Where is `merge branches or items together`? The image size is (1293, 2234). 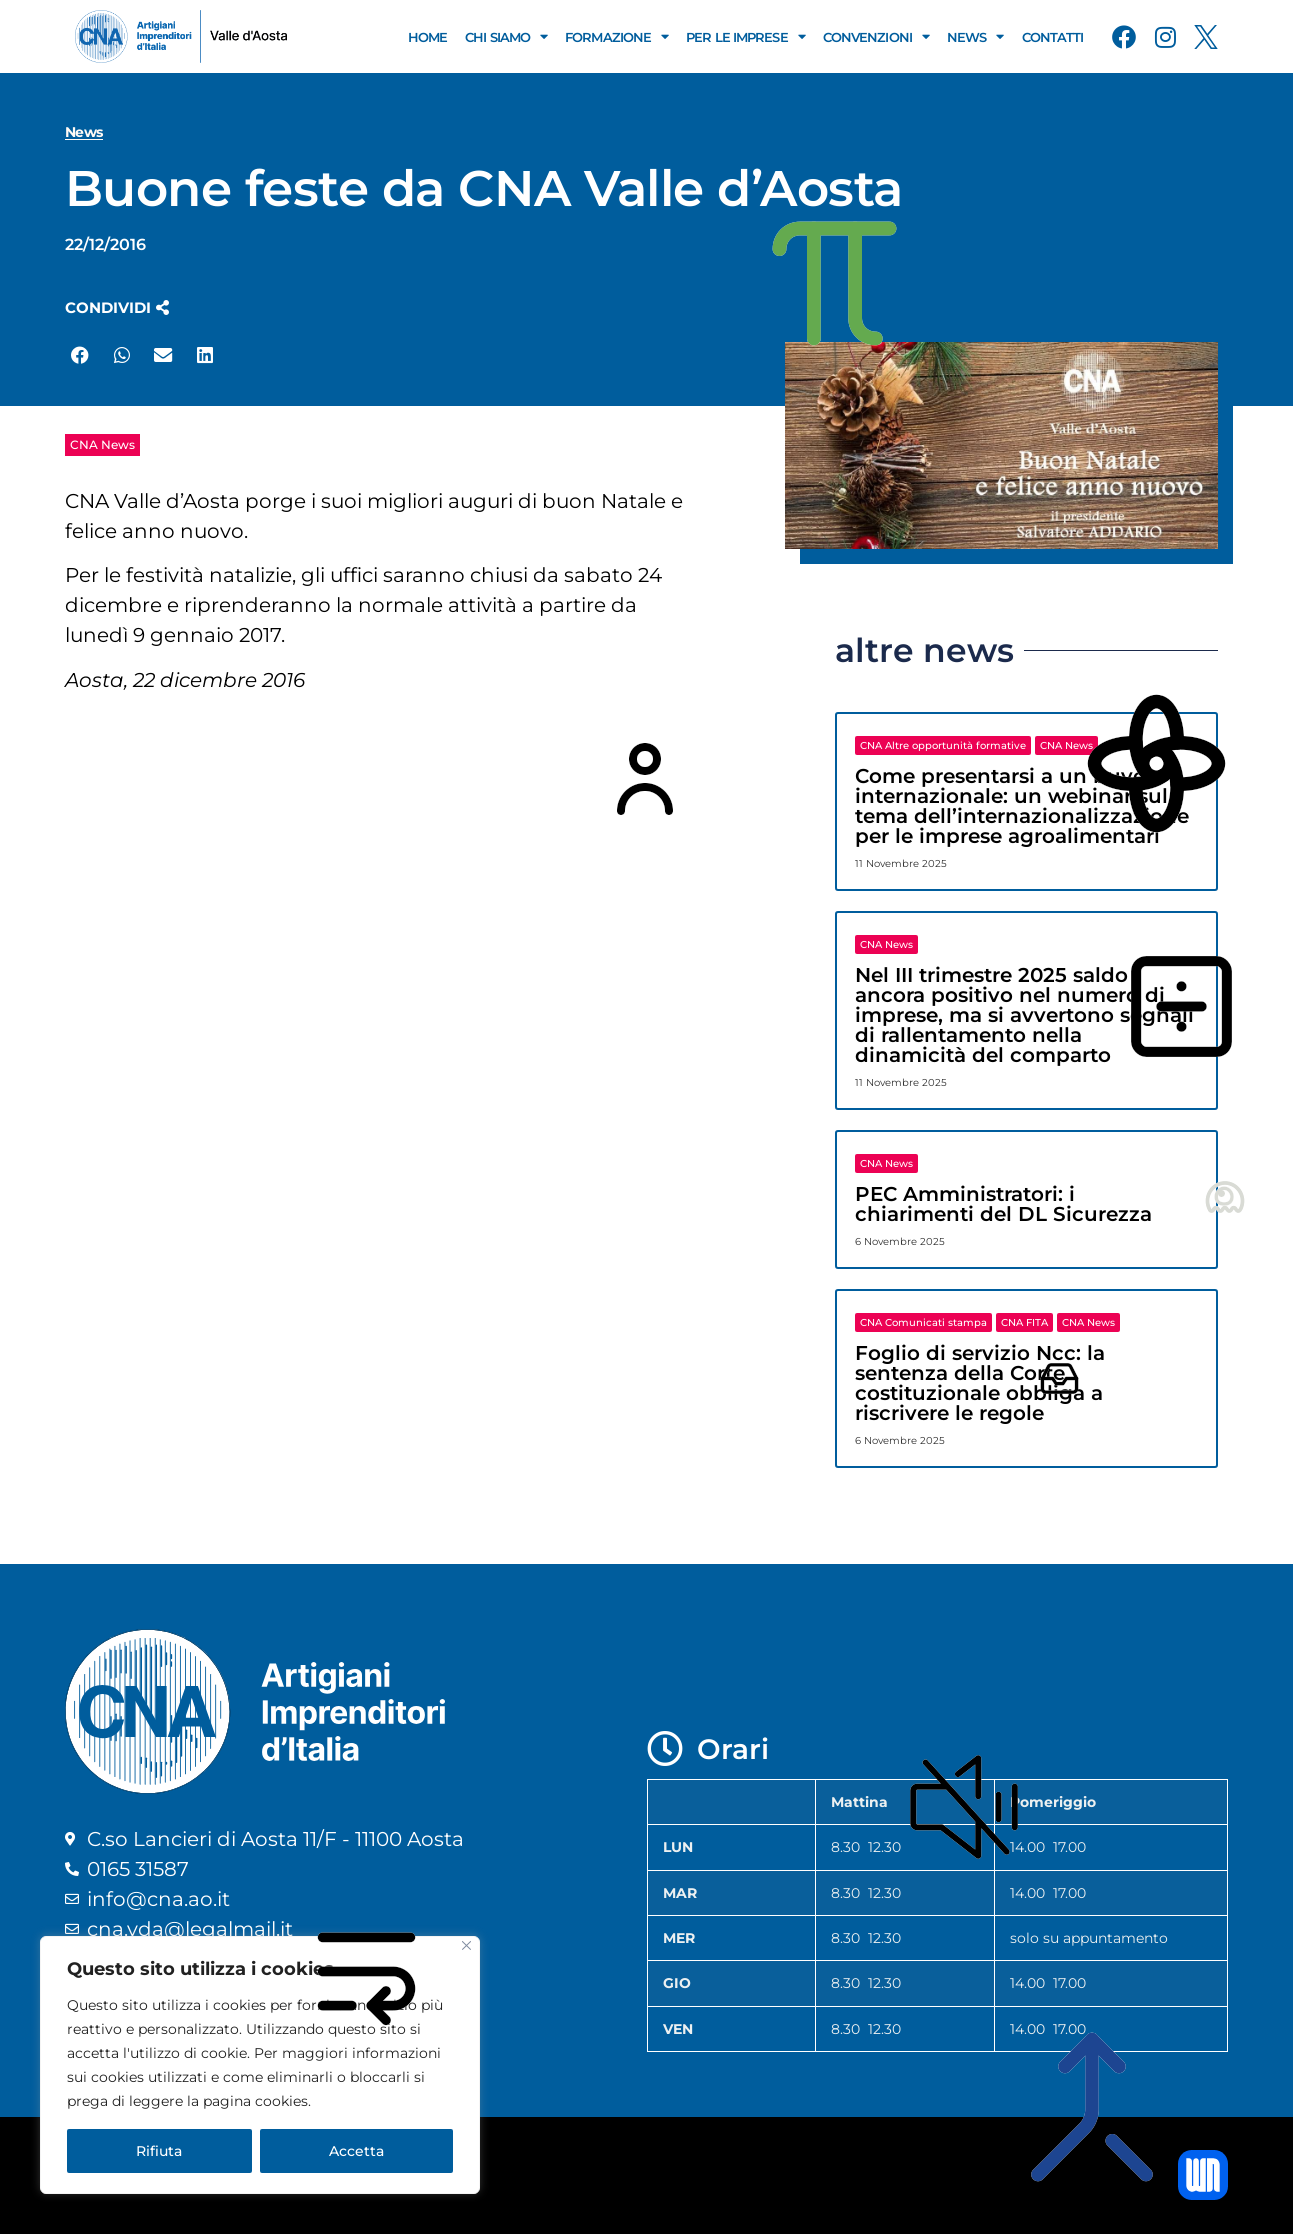
merge branches or items together is located at coordinates (1092, 2107).